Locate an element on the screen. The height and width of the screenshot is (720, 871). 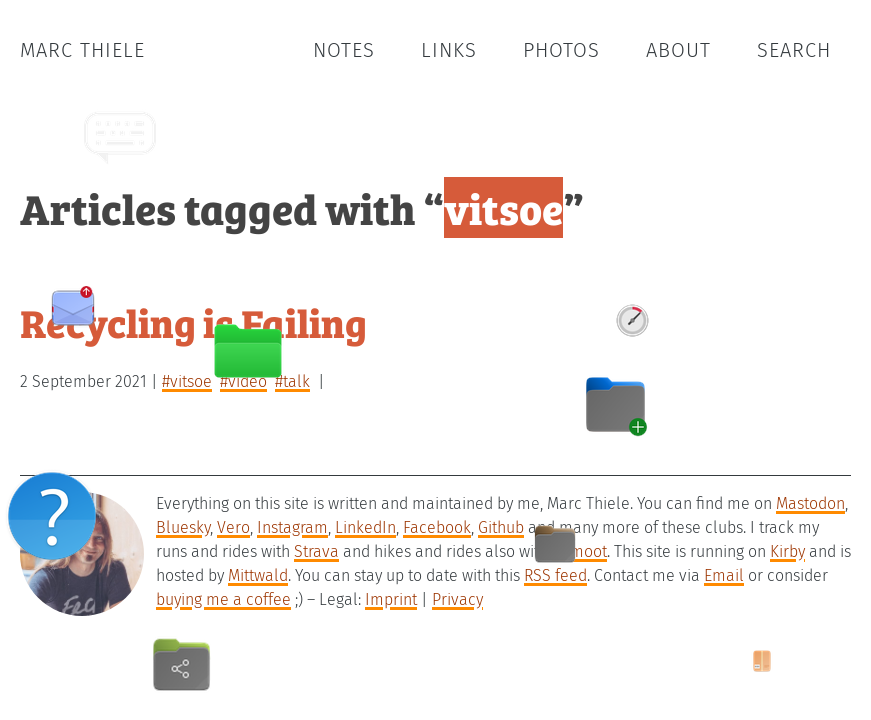
open the help center or documentation is located at coordinates (52, 516).